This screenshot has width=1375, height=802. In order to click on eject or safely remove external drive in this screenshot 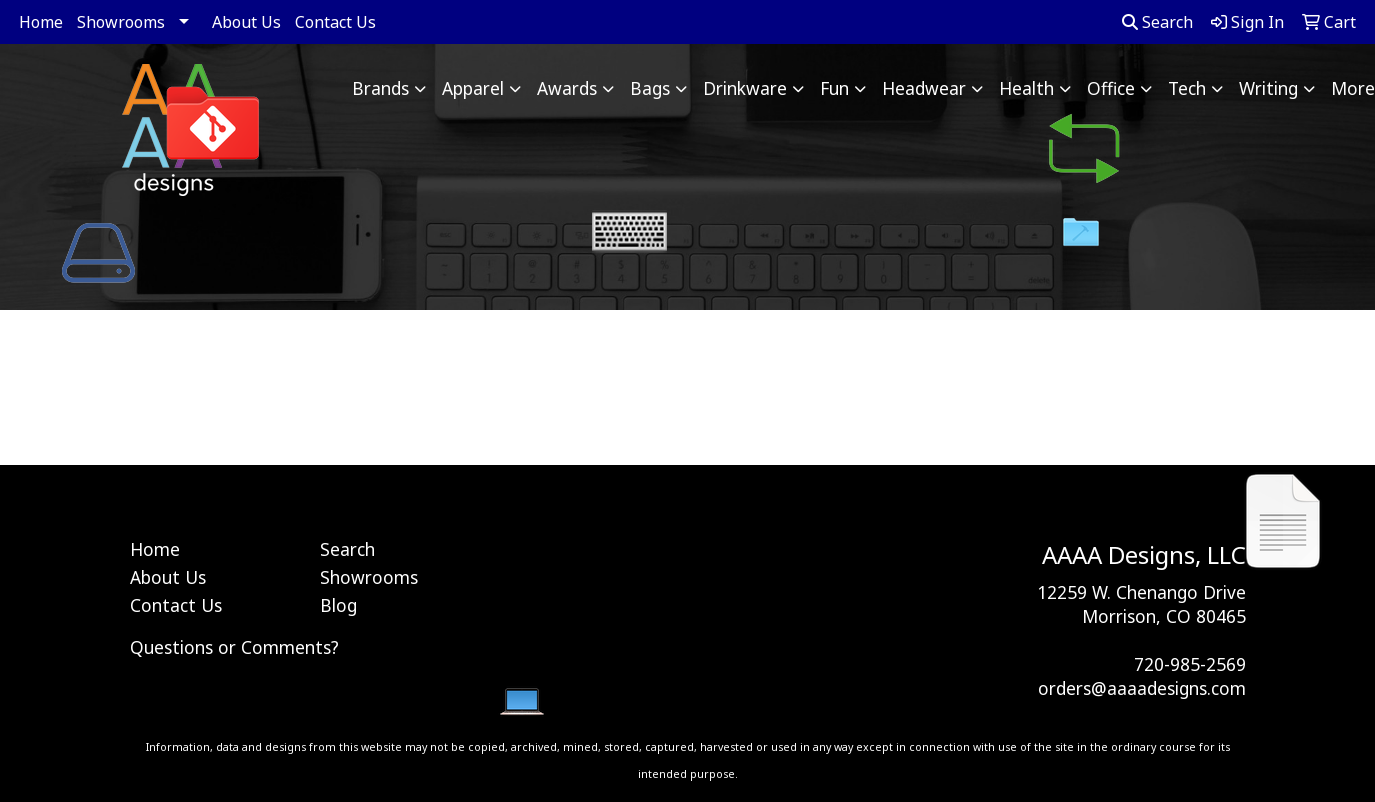, I will do `click(98, 250)`.